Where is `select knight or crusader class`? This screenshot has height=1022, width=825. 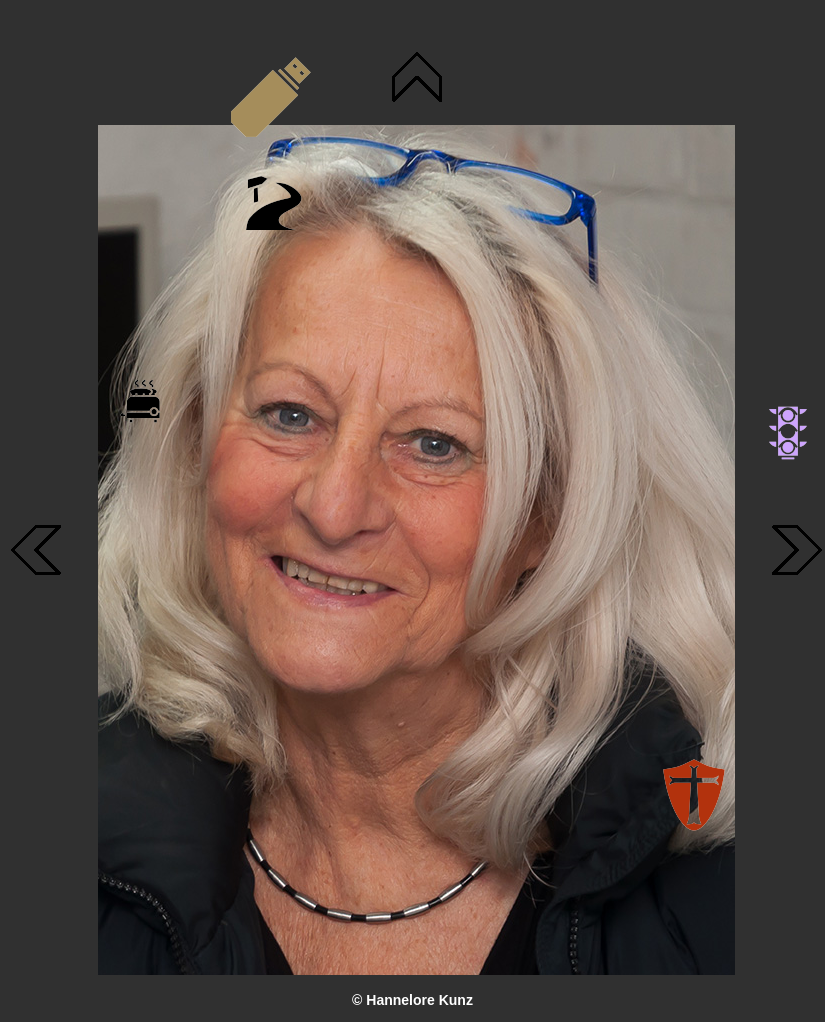
select knight or crusader class is located at coordinates (694, 795).